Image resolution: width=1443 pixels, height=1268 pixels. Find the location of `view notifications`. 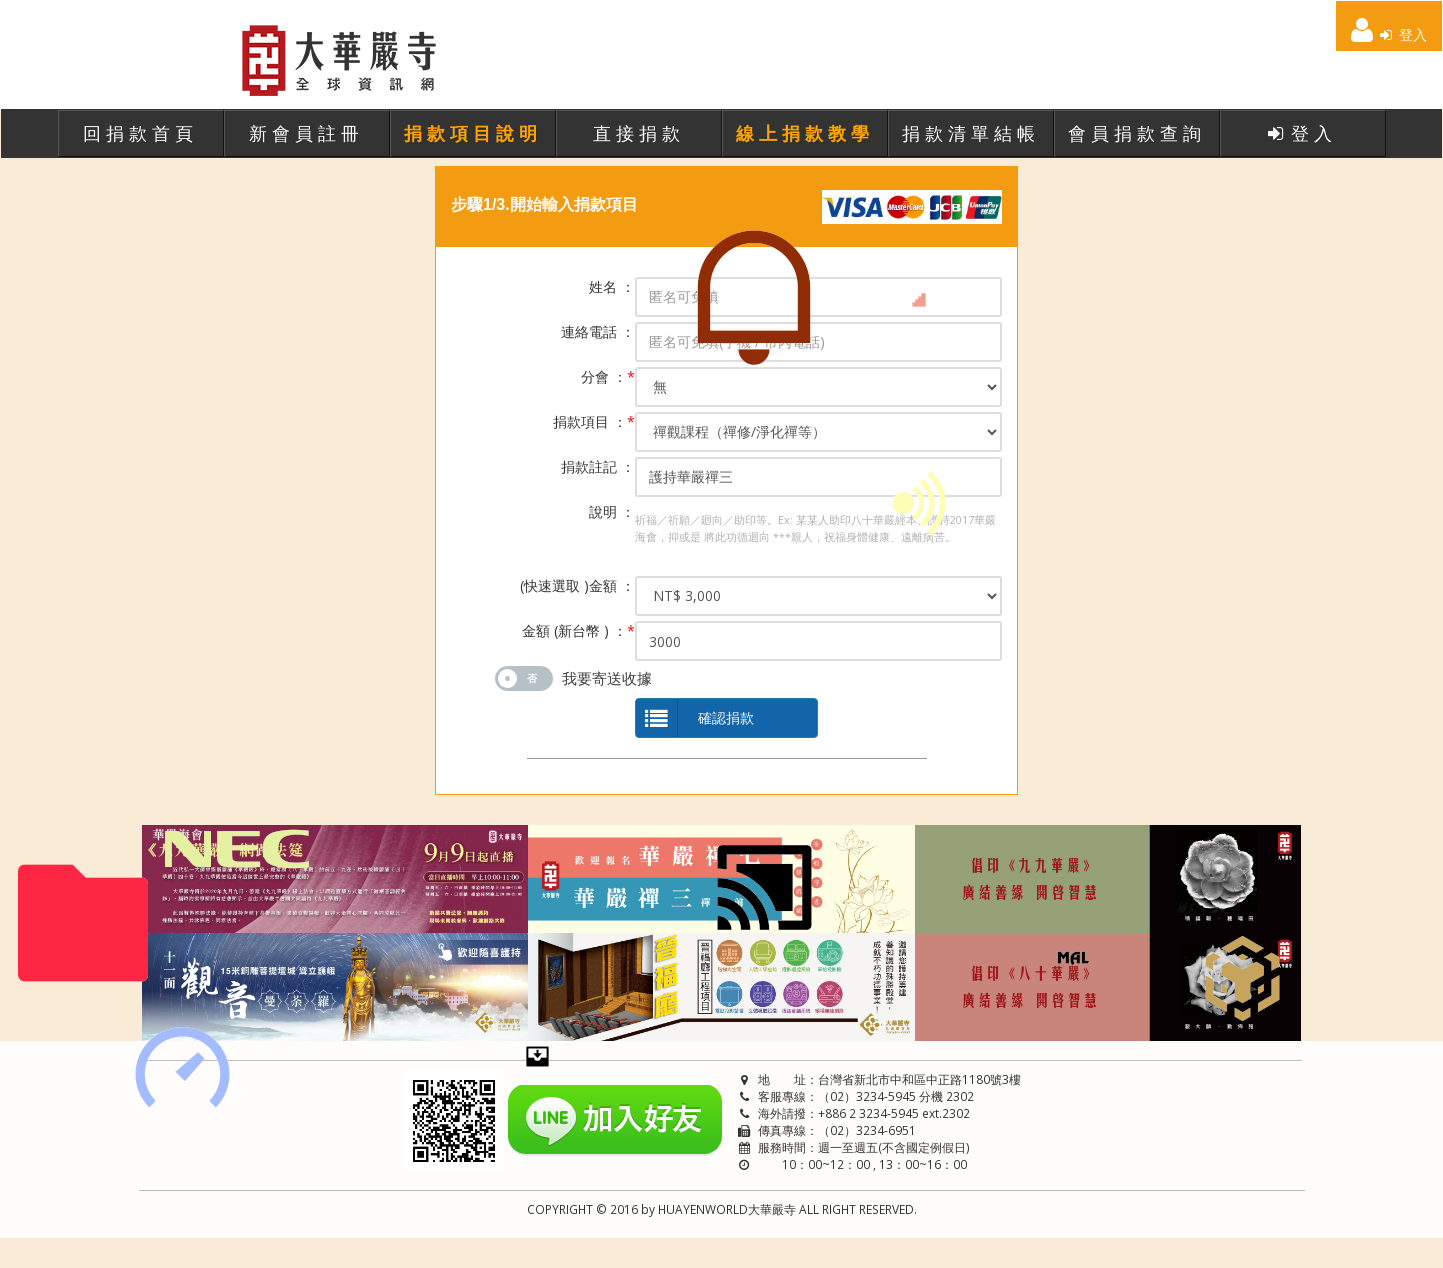

view notifications is located at coordinates (754, 293).